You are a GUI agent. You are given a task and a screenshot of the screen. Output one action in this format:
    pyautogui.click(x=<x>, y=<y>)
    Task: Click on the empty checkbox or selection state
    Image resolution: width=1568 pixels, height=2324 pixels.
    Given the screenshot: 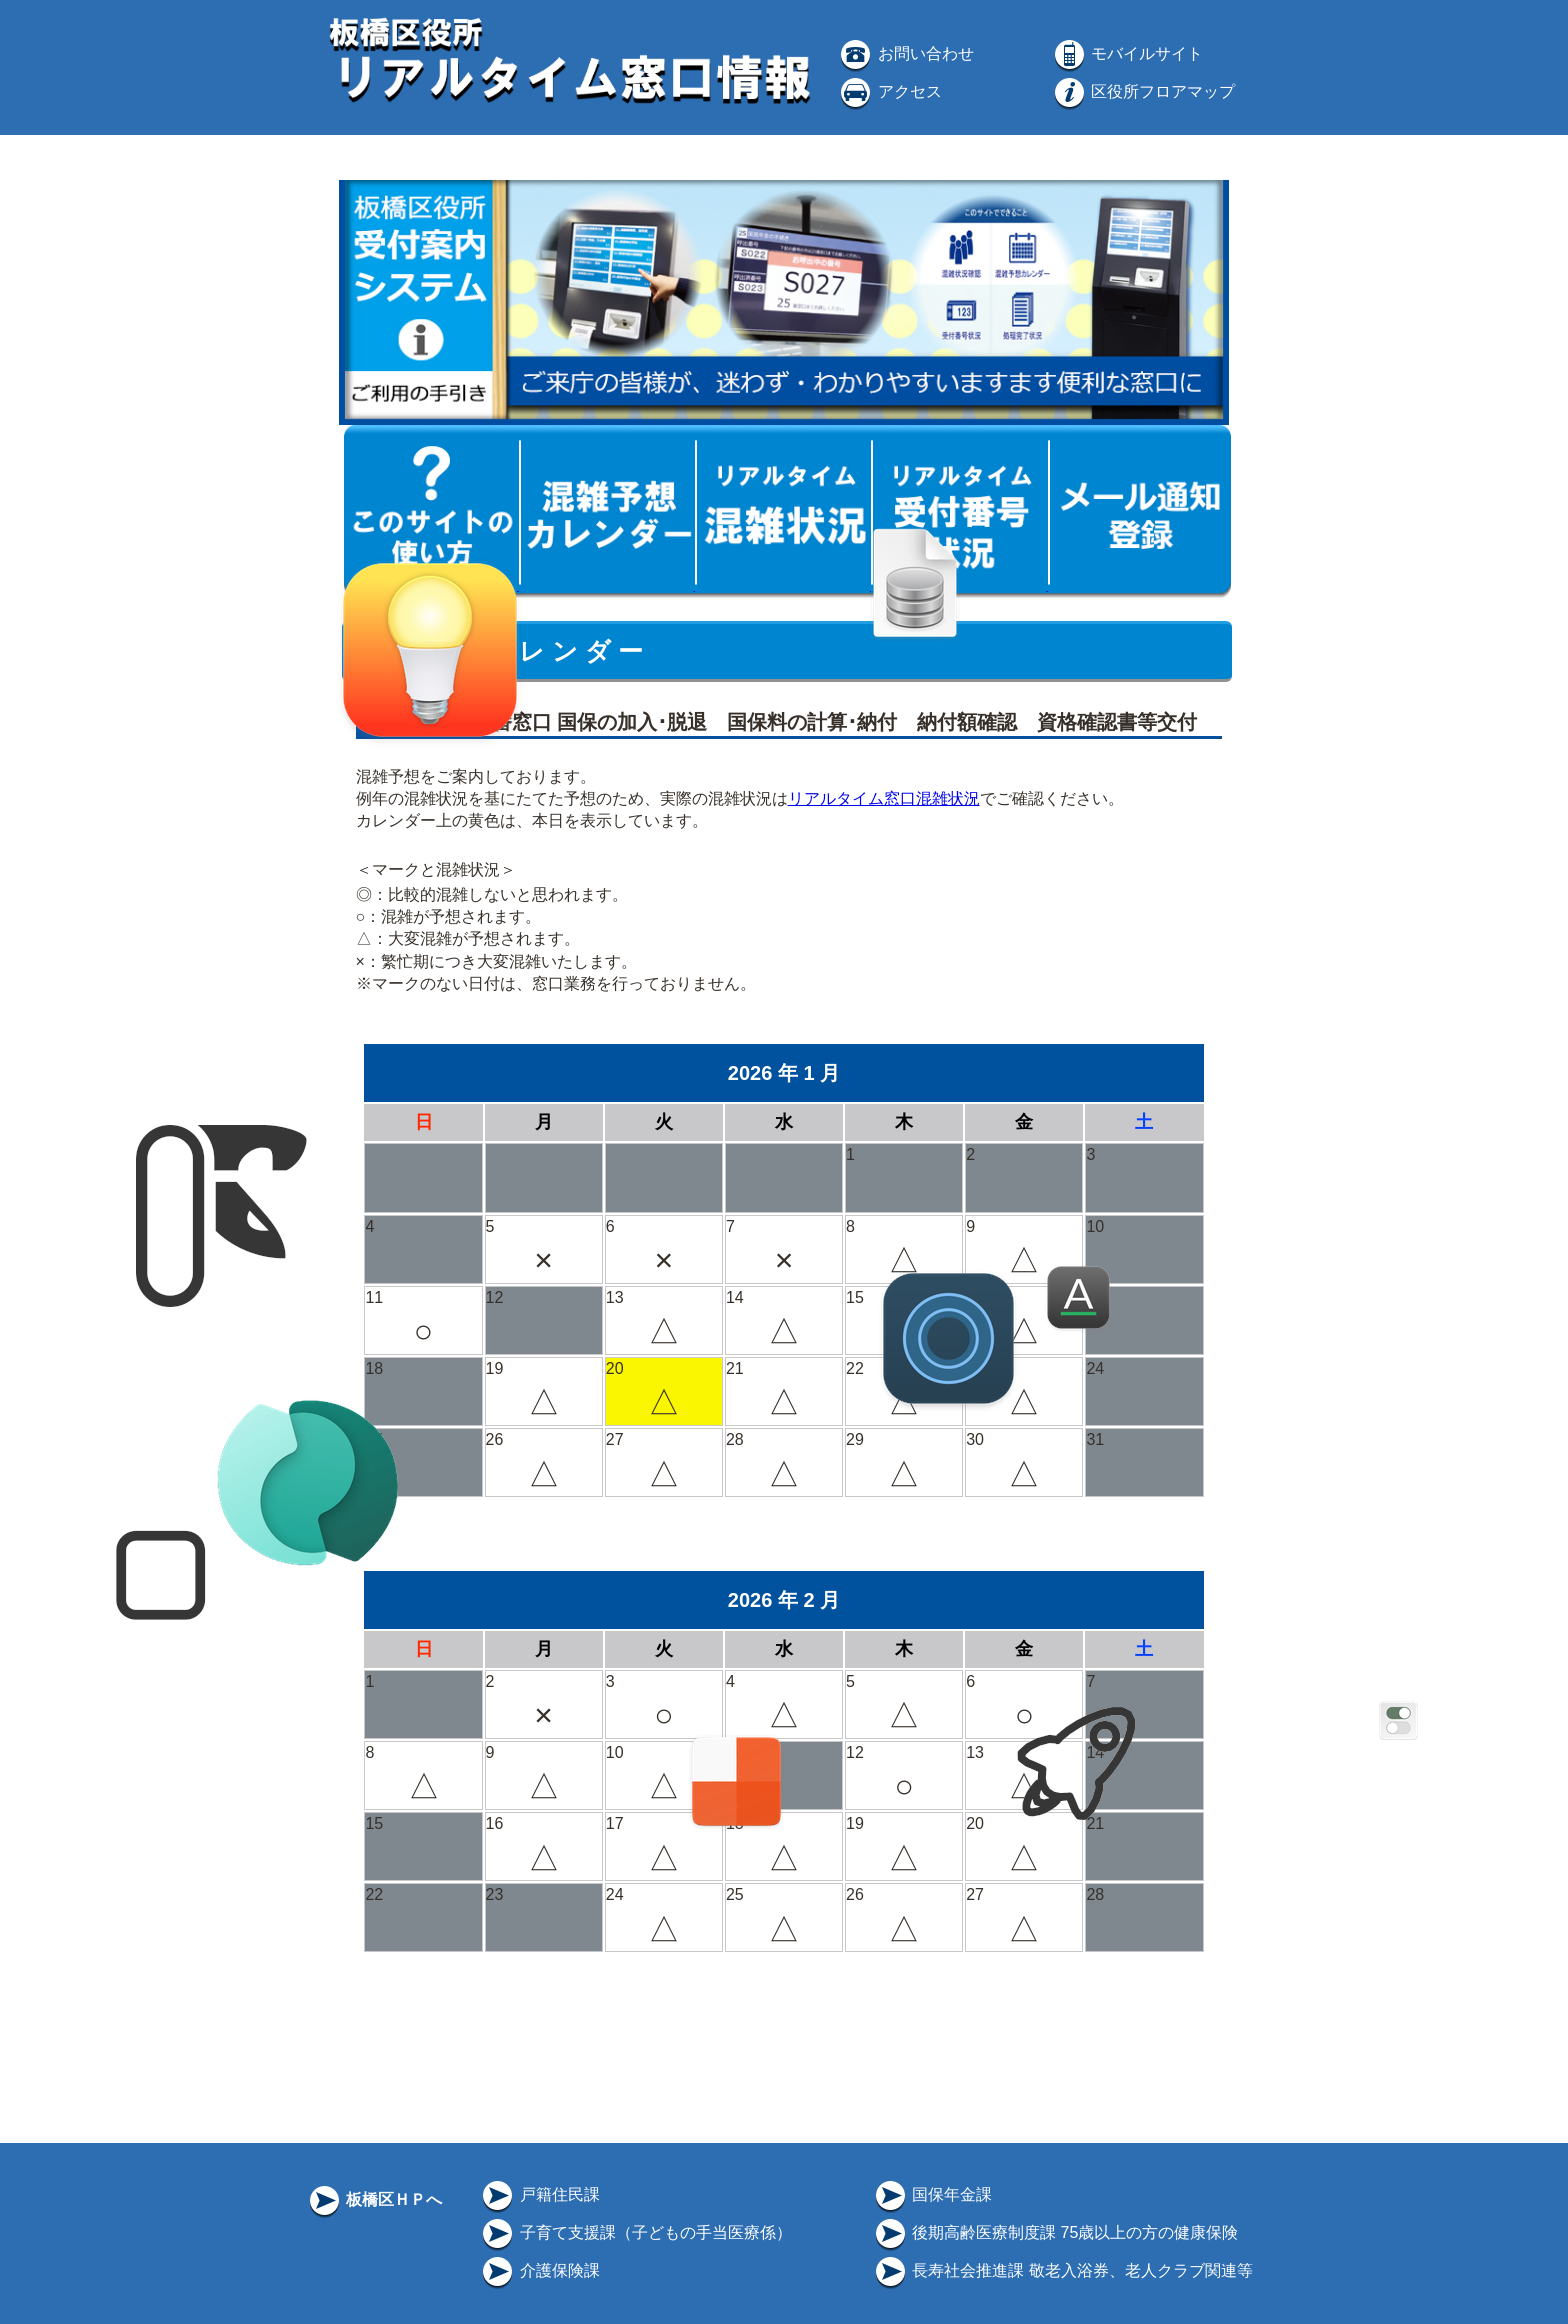 What is the action you would take?
    pyautogui.click(x=136, y=1600)
    